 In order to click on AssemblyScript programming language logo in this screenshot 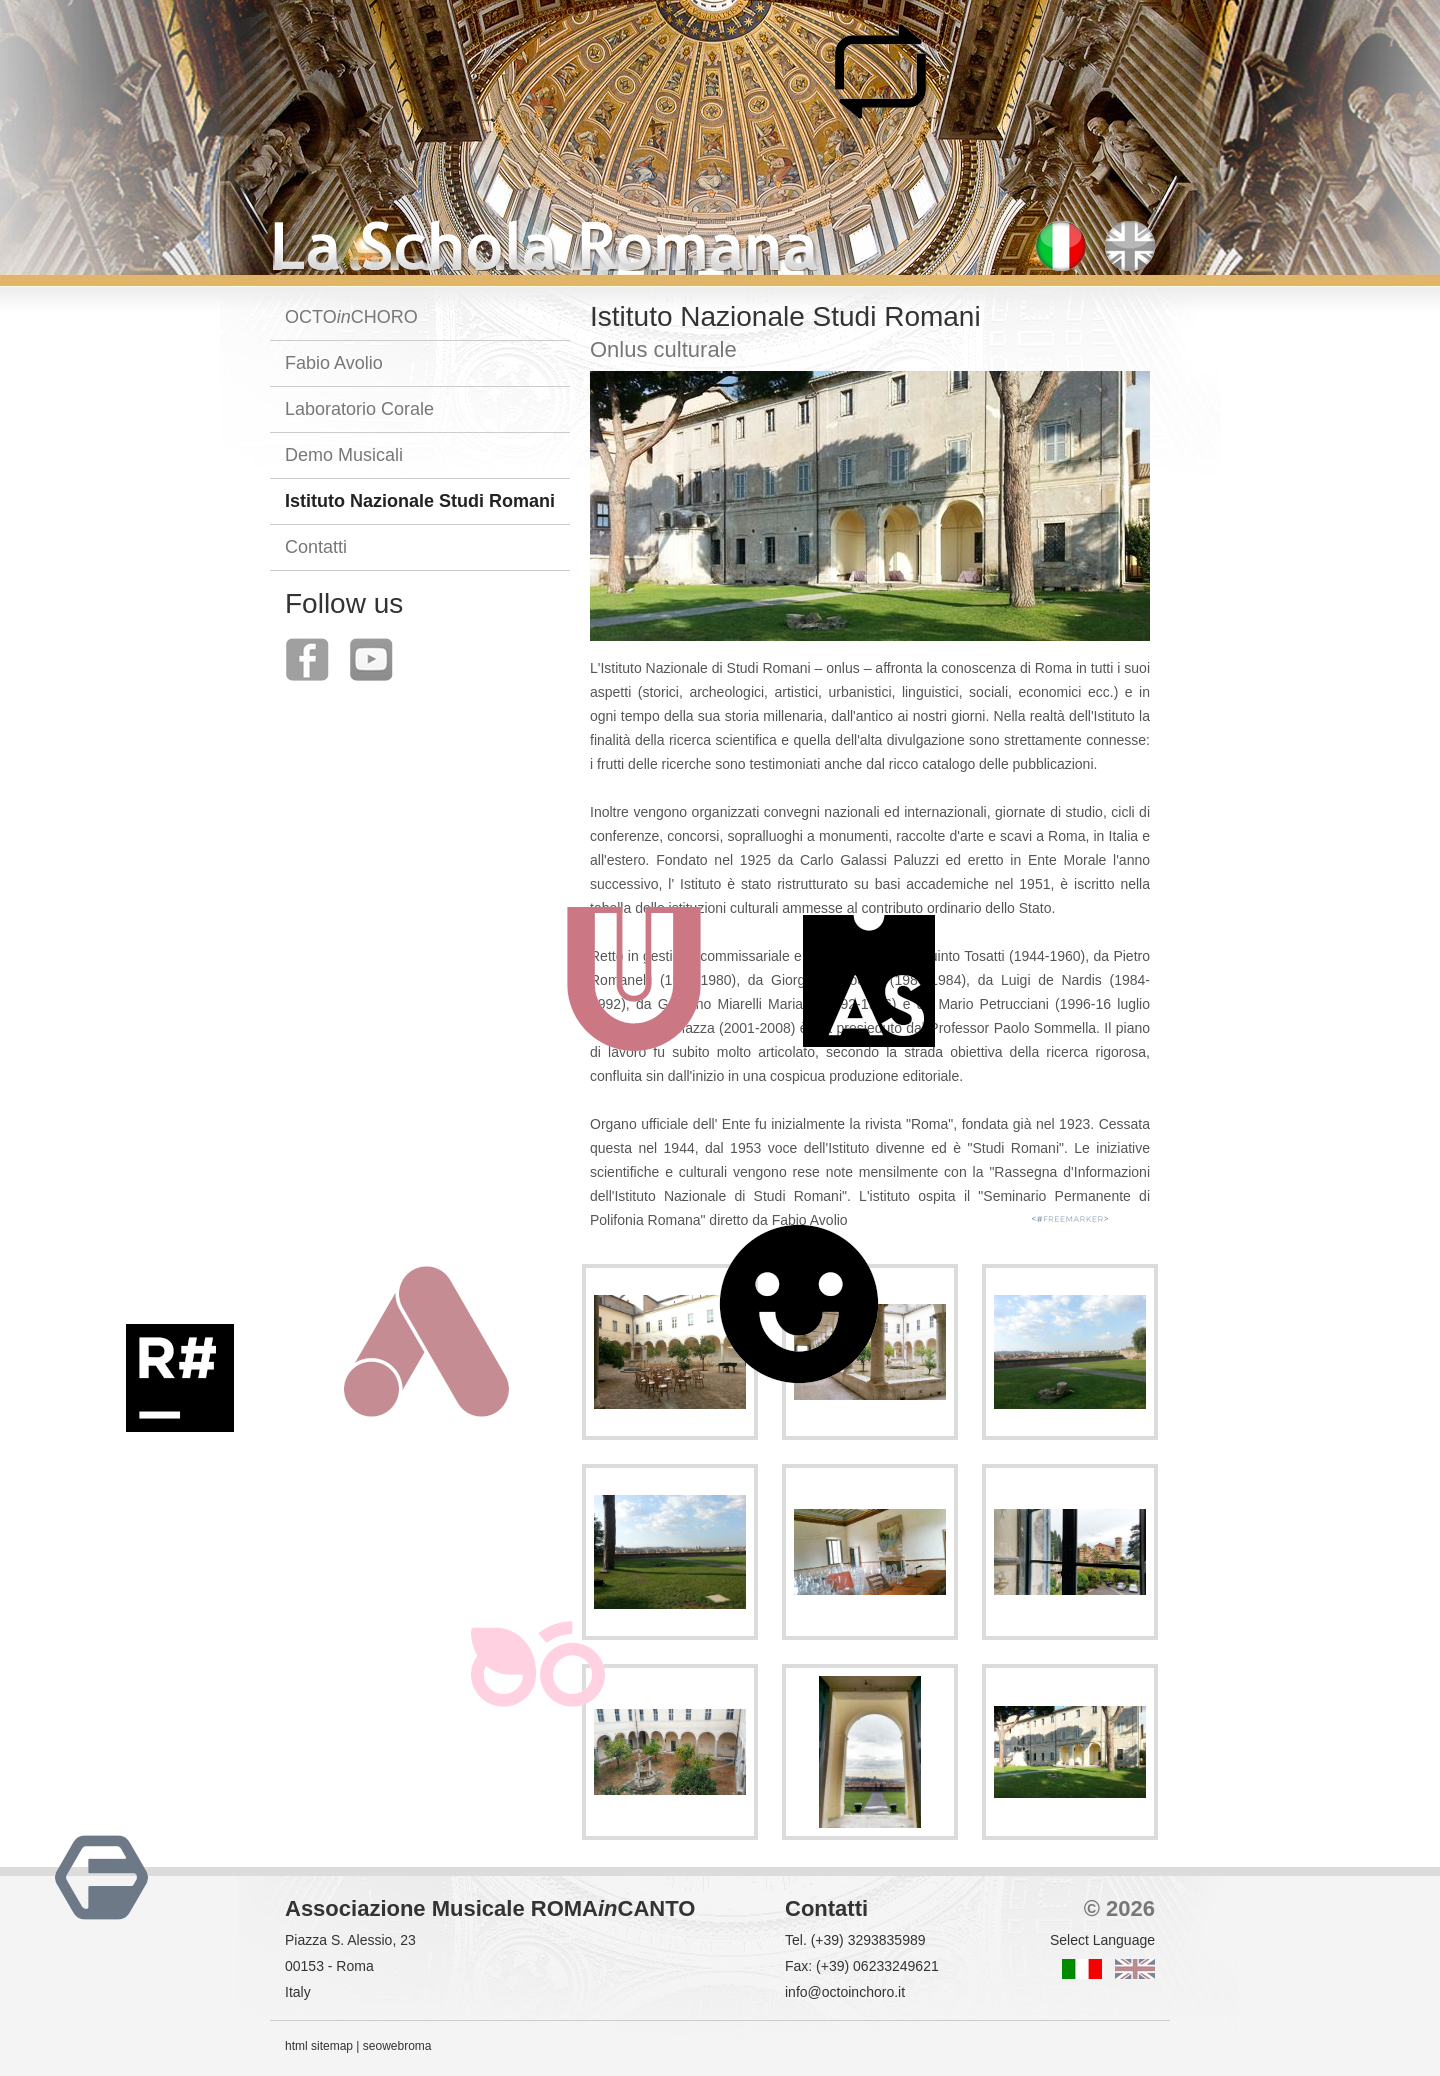, I will do `click(869, 981)`.